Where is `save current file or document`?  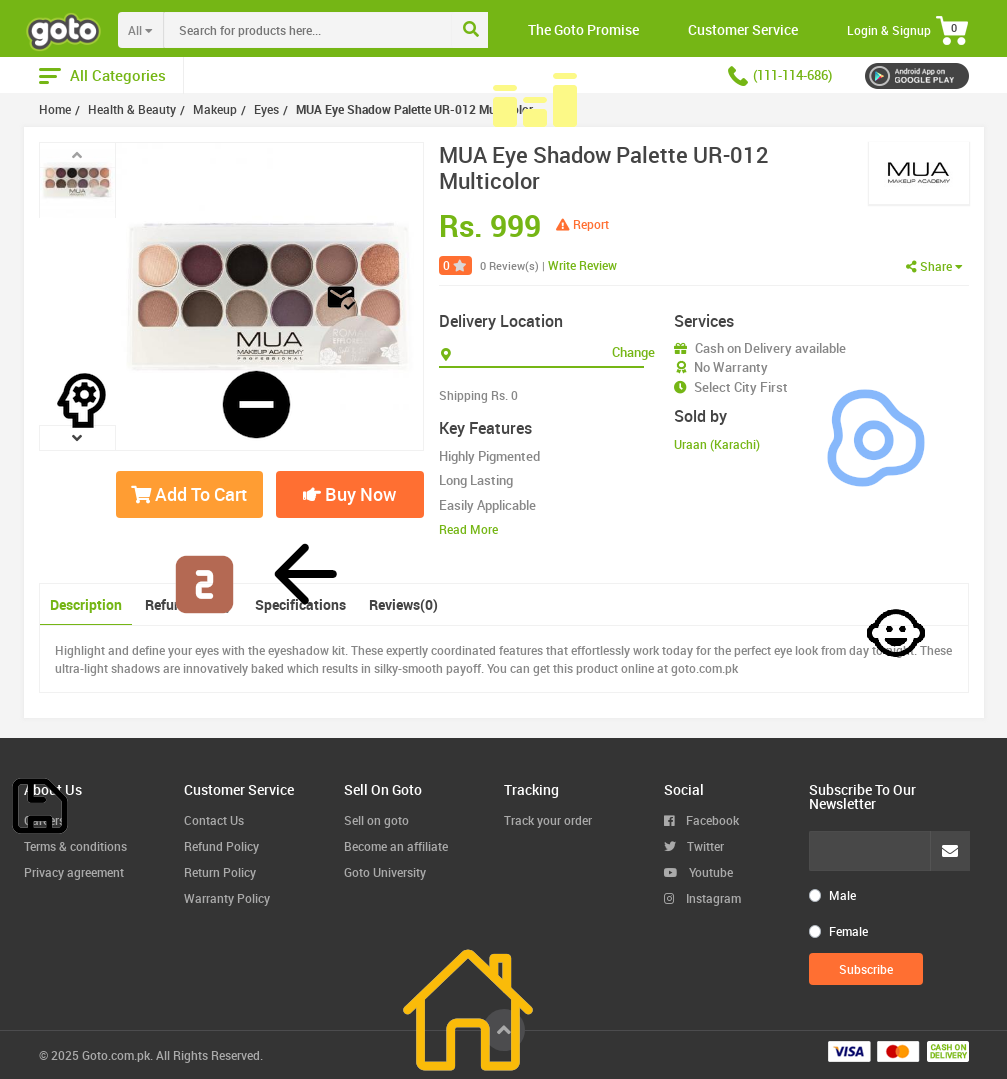 save current file or document is located at coordinates (40, 806).